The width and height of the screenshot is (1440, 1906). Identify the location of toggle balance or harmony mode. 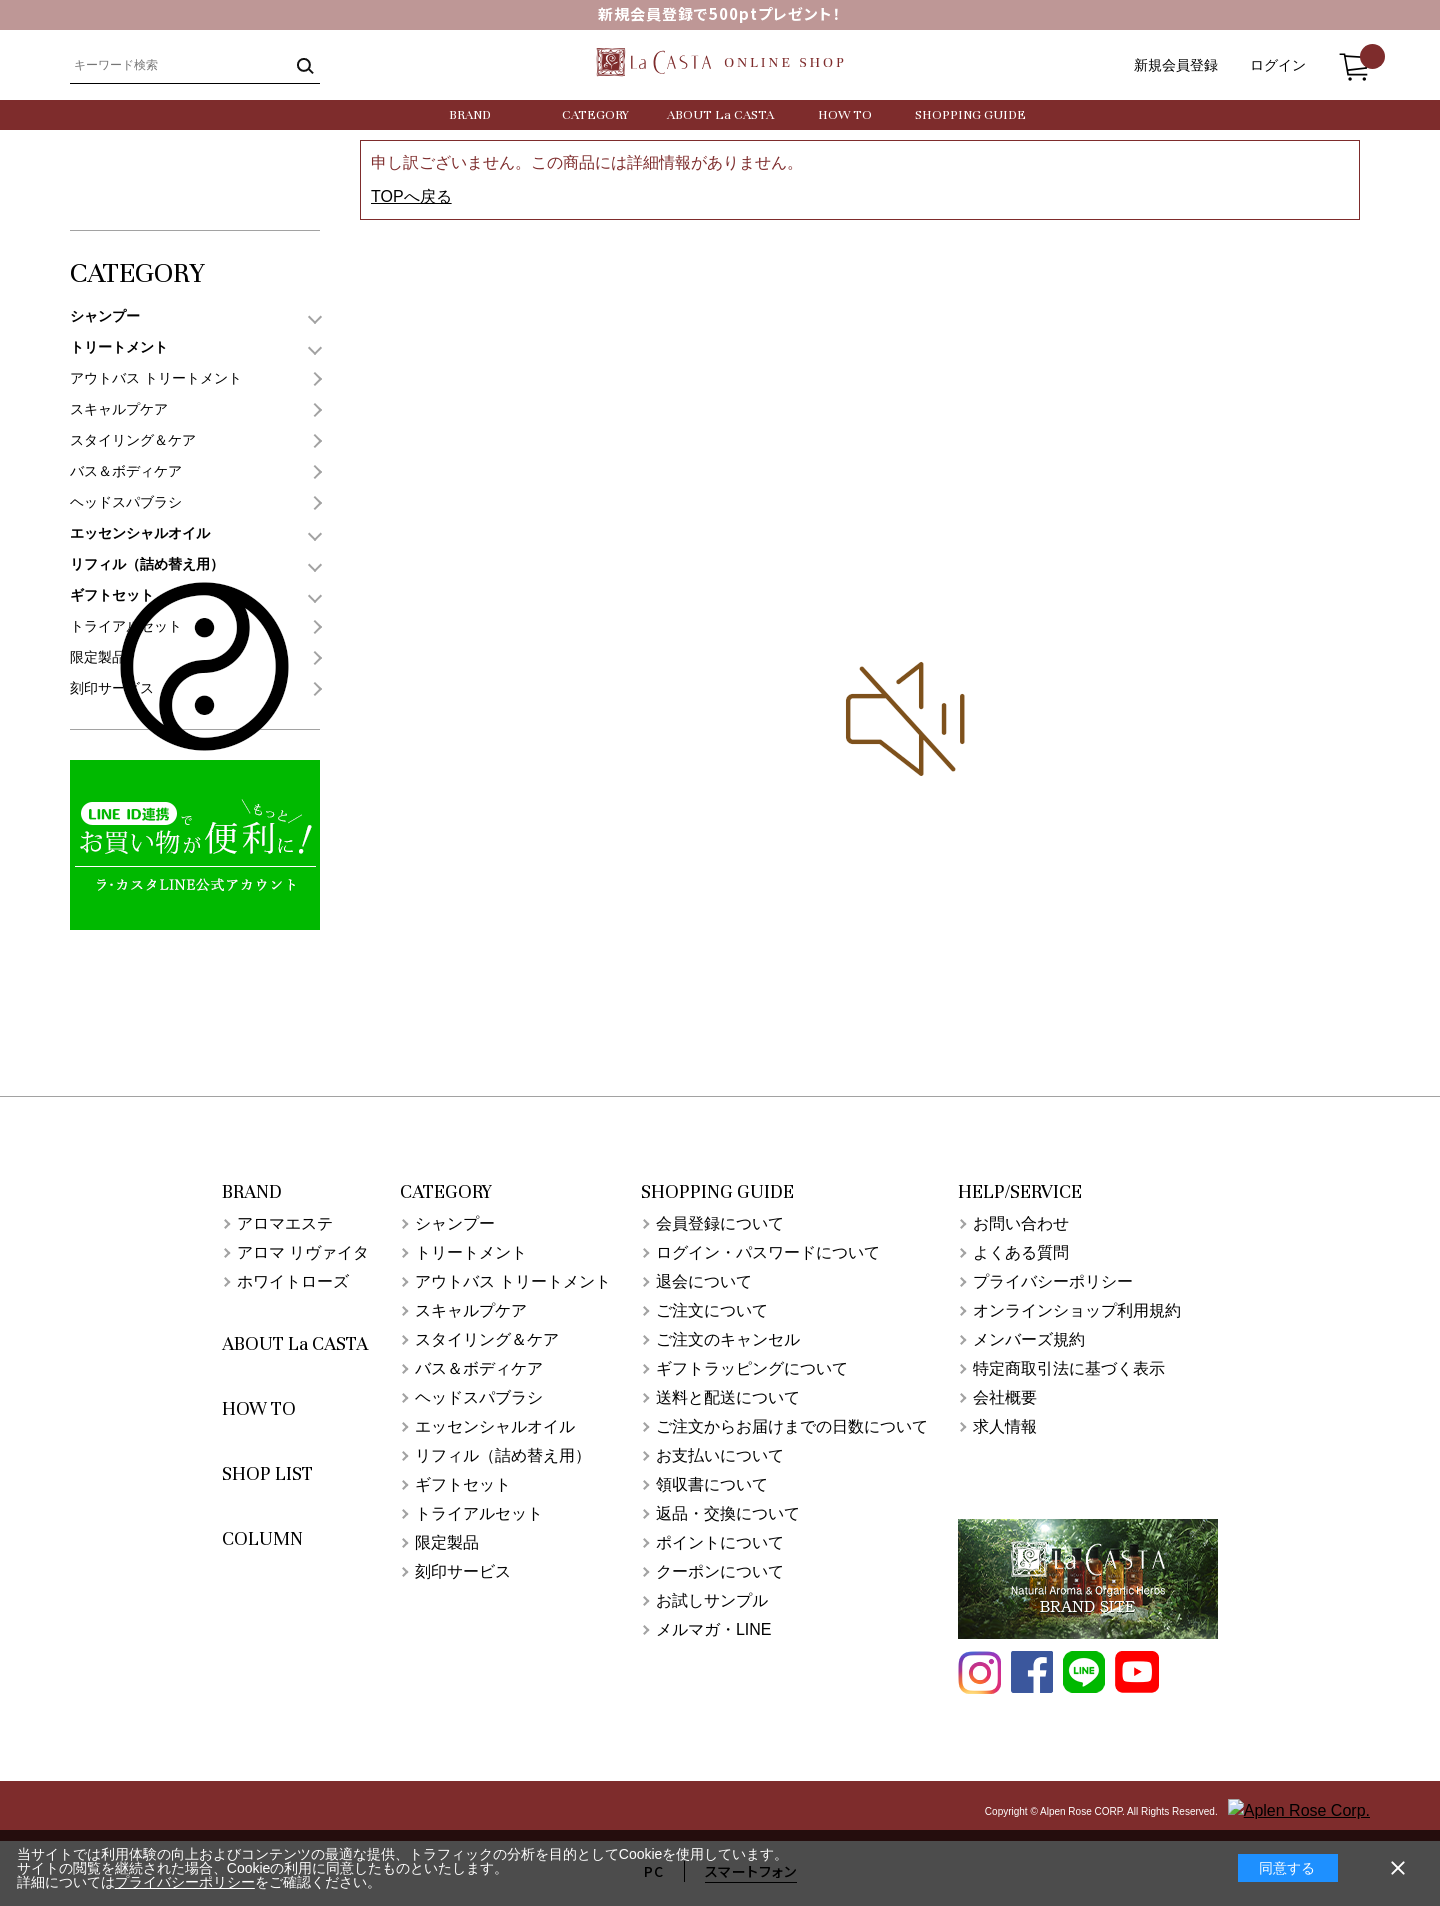
(204, 666).